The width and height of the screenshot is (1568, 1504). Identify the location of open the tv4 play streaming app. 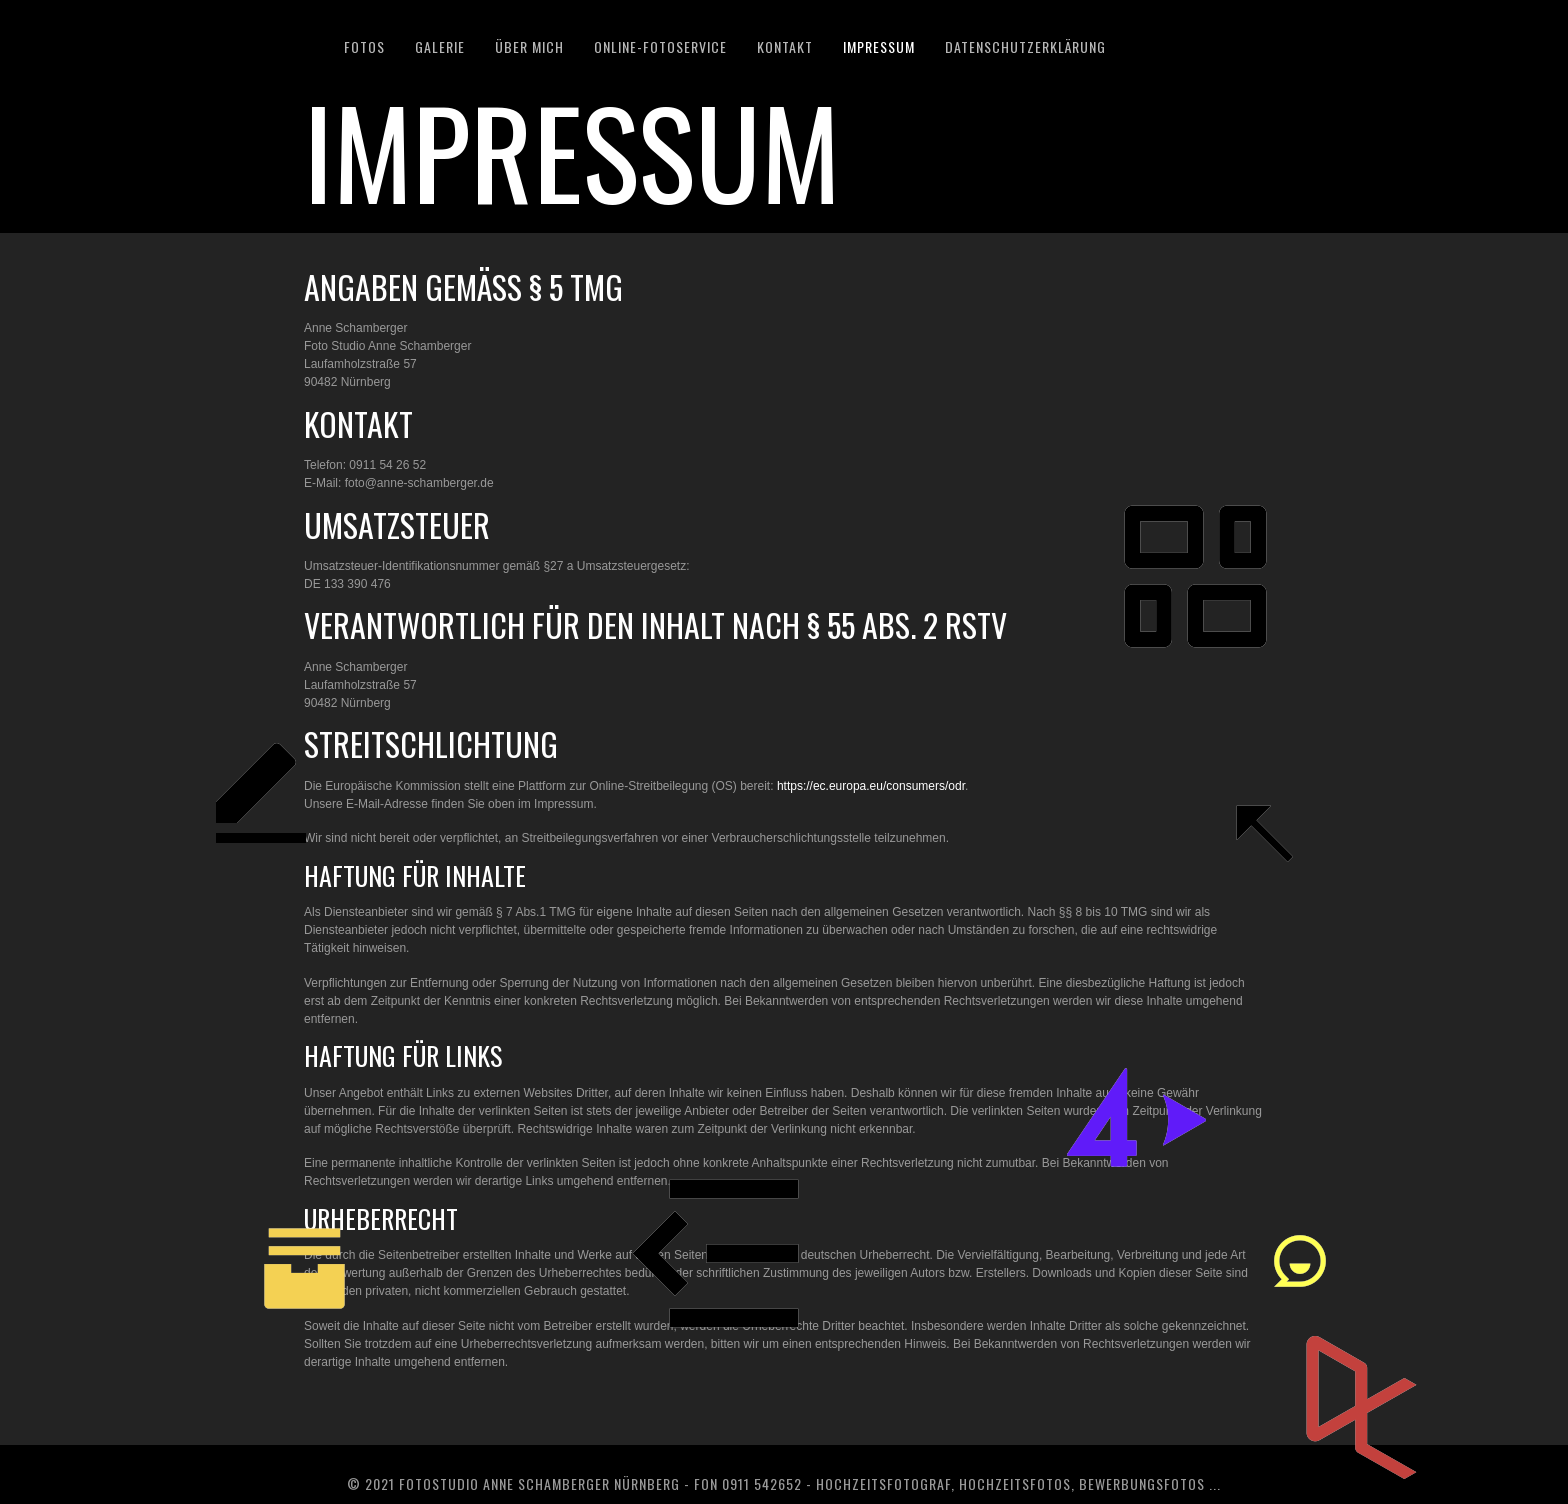
(1136, 1117).